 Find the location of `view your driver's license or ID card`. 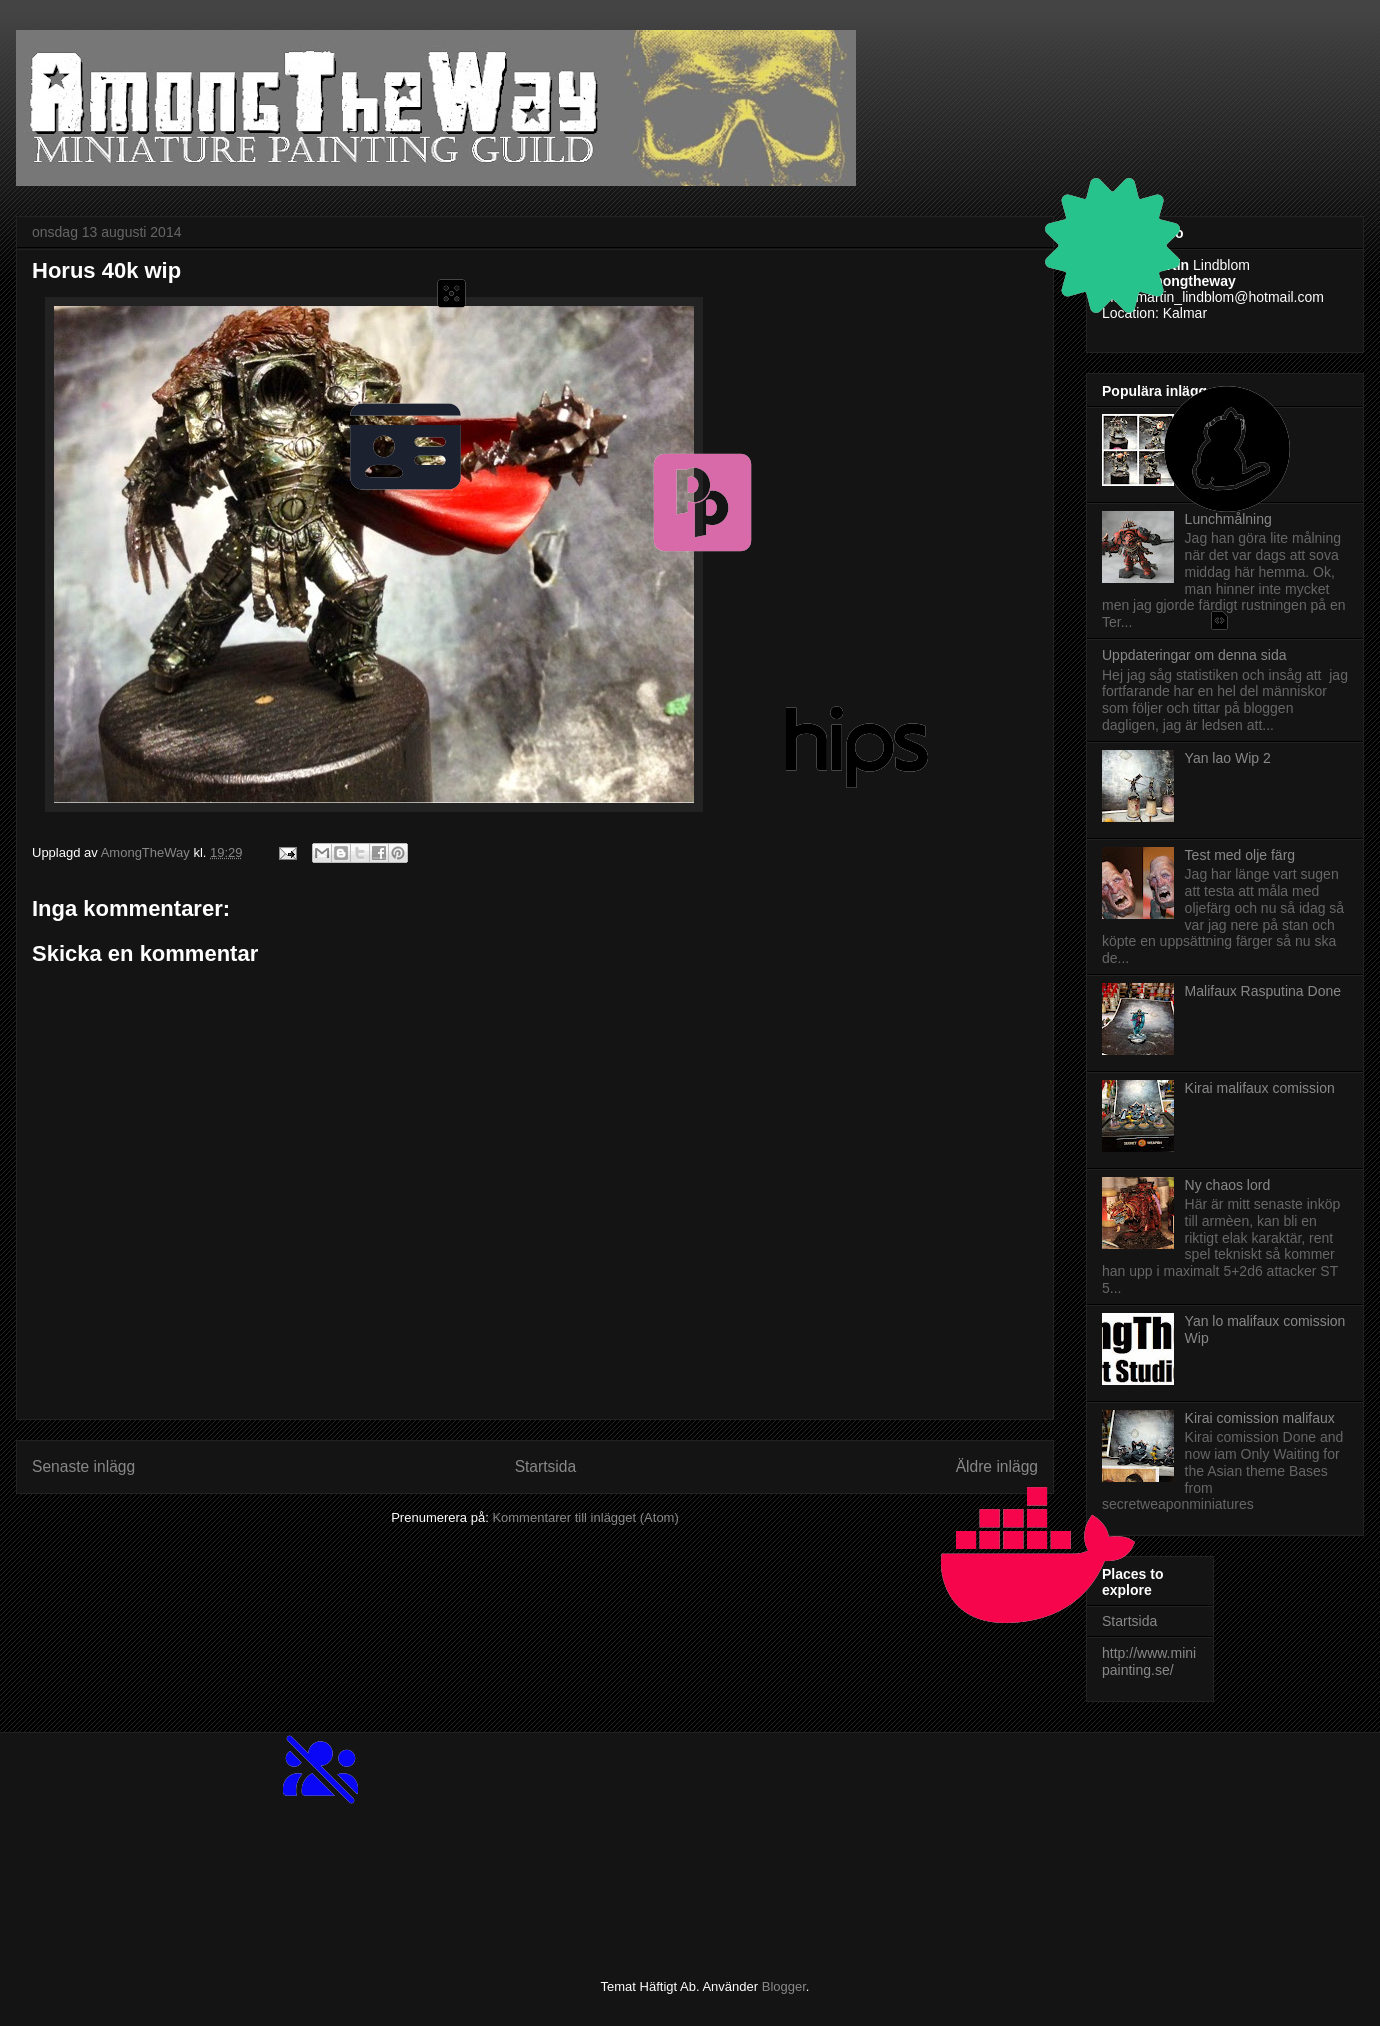

view your driver's license or ID card is located at coordinates (405, 446).